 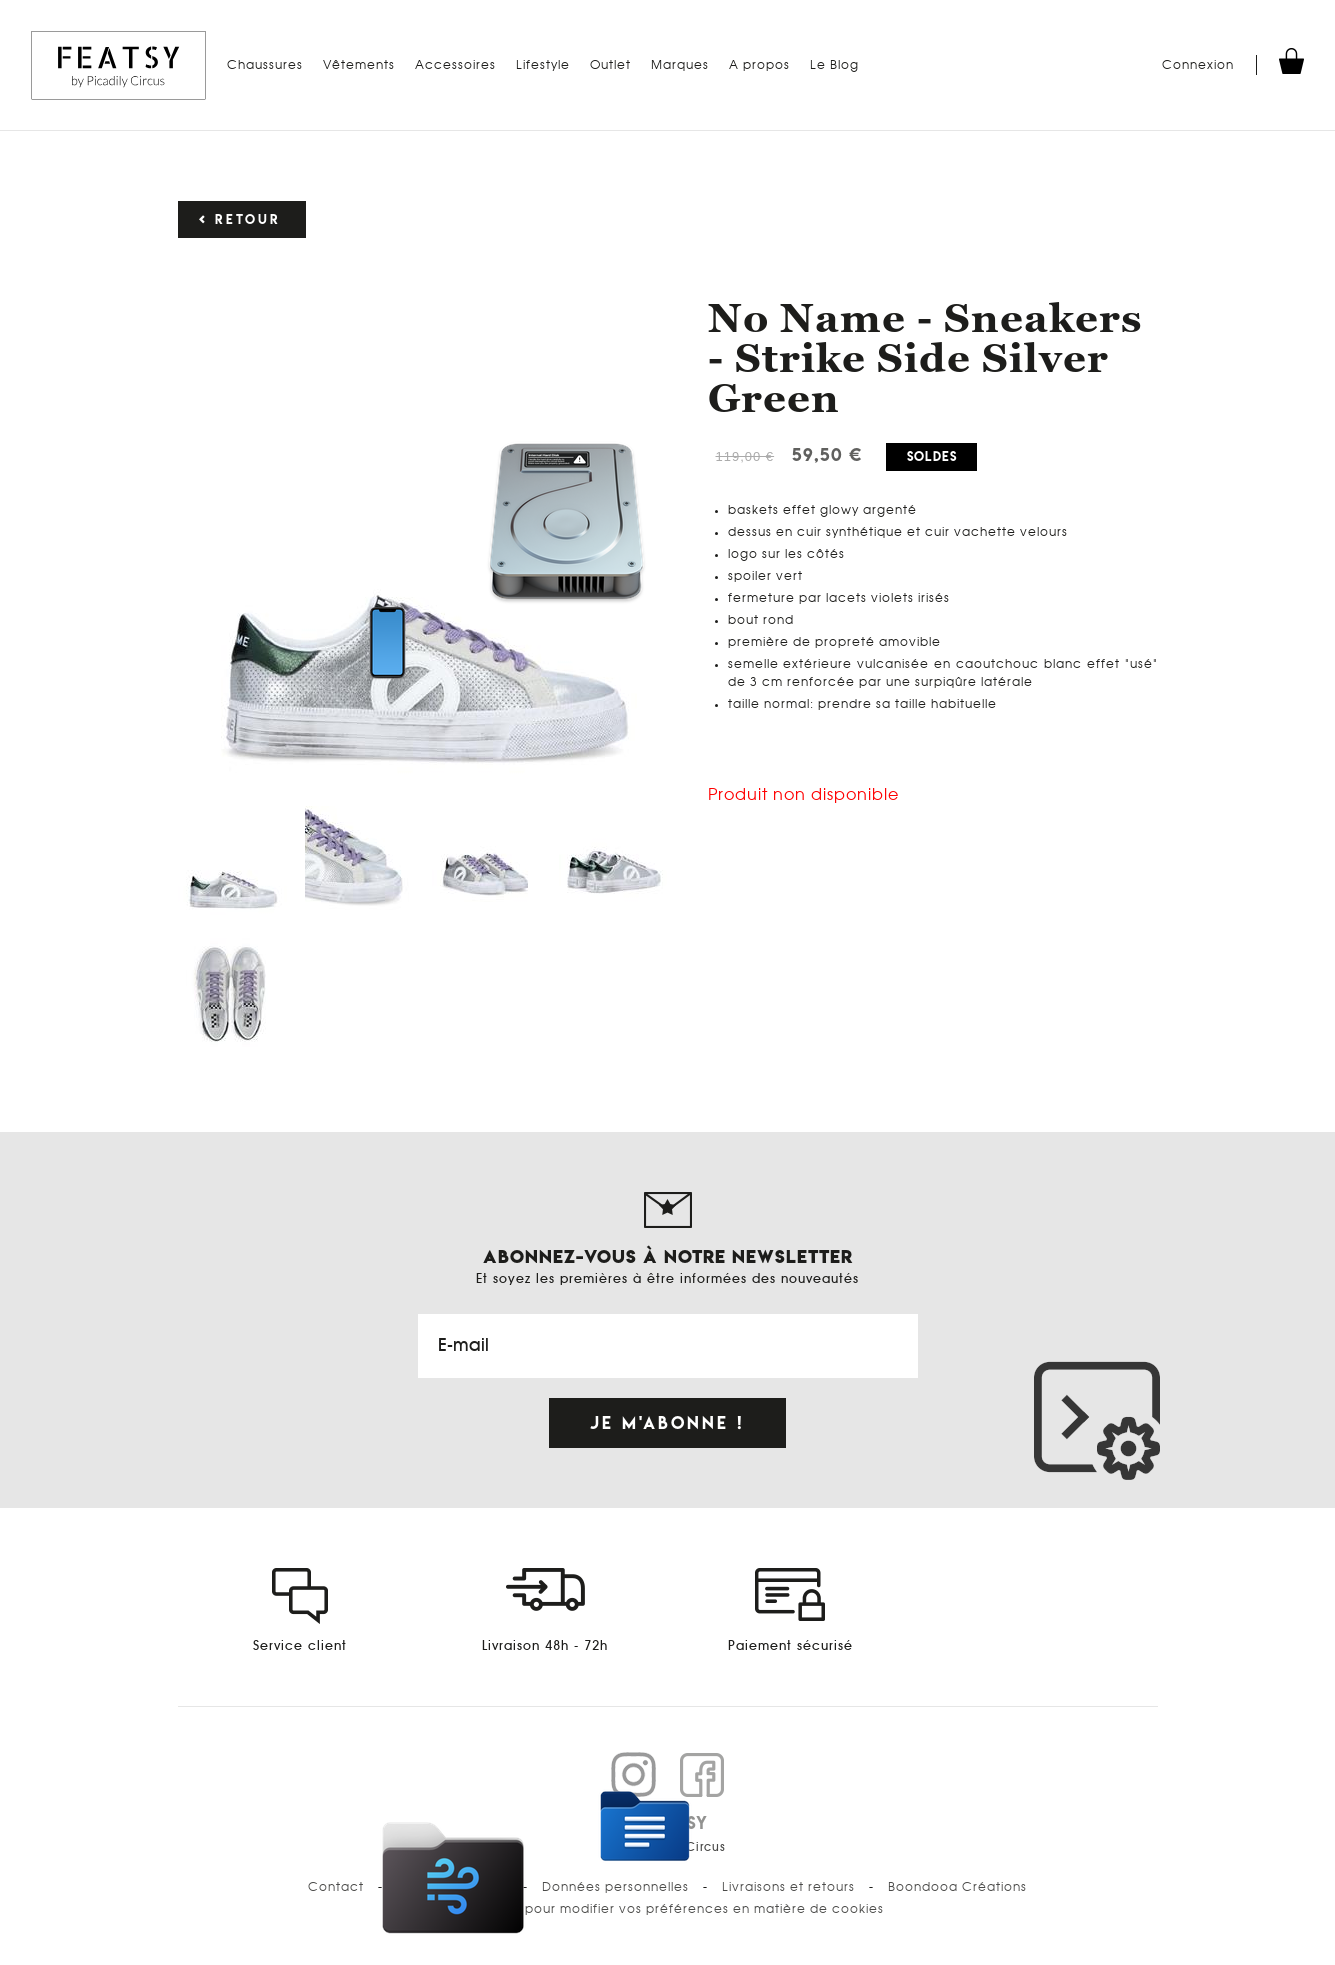 What do you see at coordinates (387, 643) in the screenshot?
I see `iPhone 11 device icon` at bounding box center [387, 643].